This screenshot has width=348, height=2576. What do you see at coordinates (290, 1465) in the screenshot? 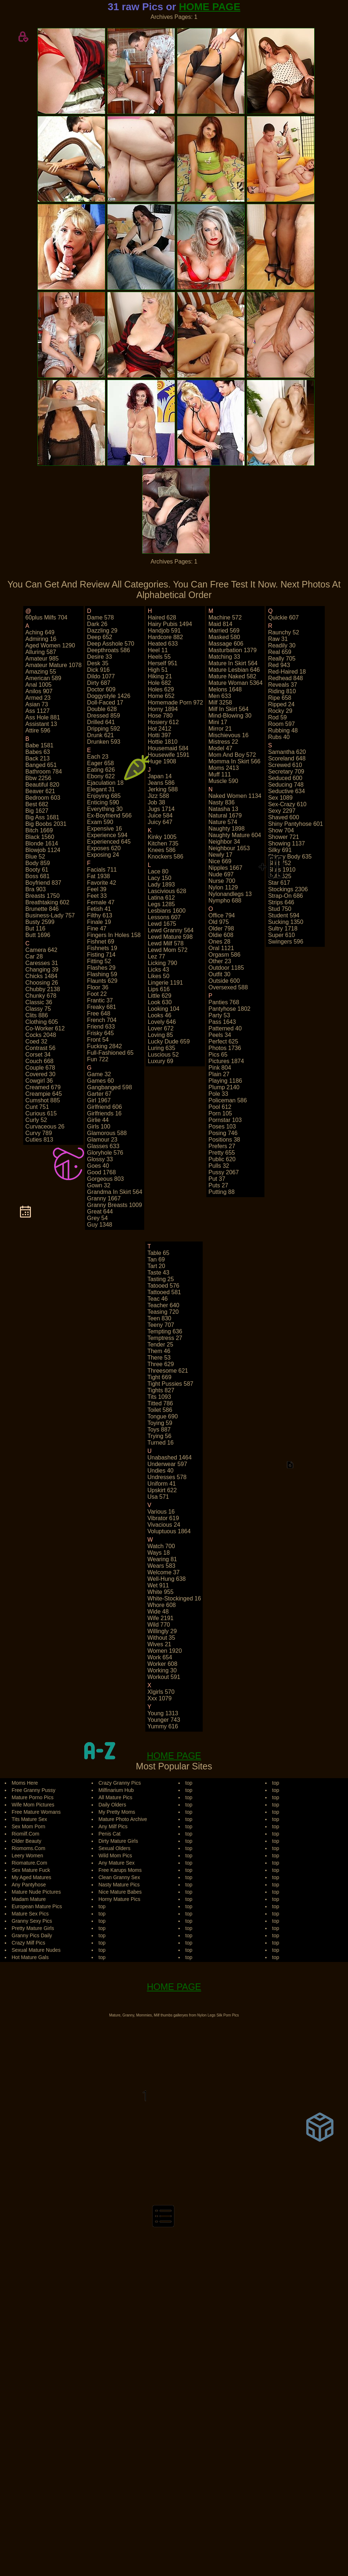
I see `search within a document` at bounding box center [290, 1465].